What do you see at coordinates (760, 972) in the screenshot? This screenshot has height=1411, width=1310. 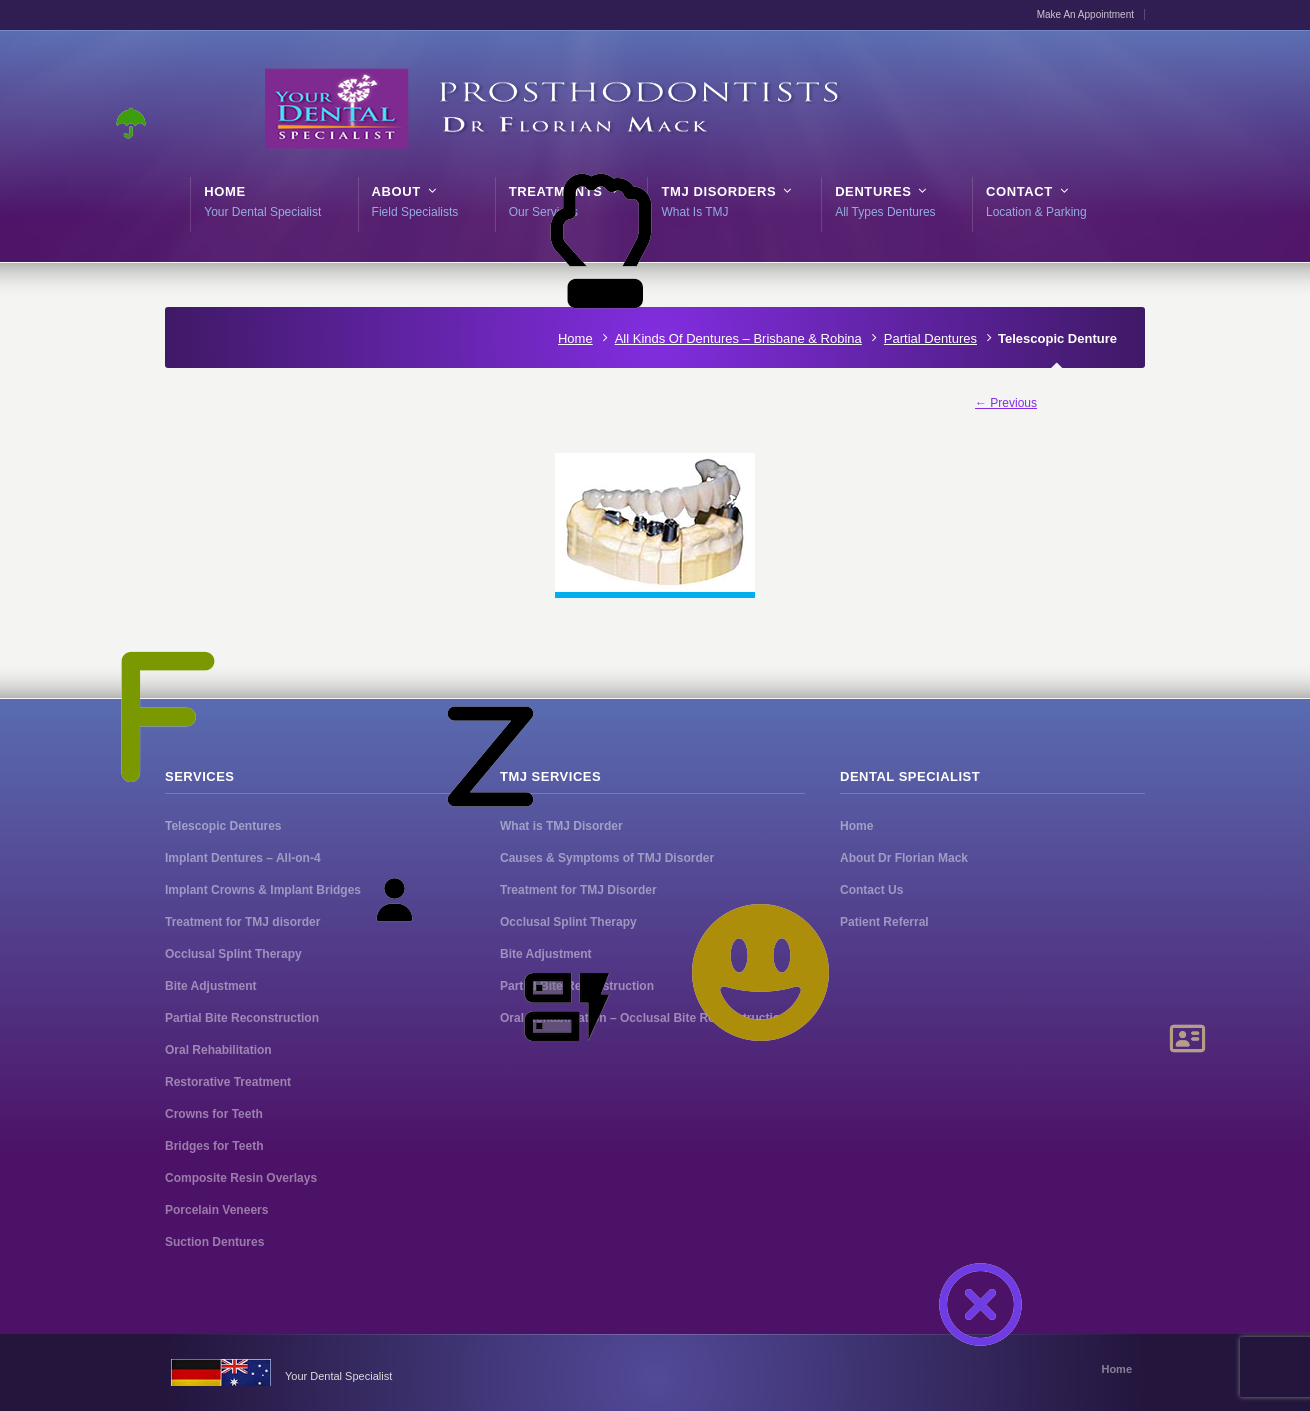 I see `react to a message with a happy emoji` at bounding box center [760, 972].